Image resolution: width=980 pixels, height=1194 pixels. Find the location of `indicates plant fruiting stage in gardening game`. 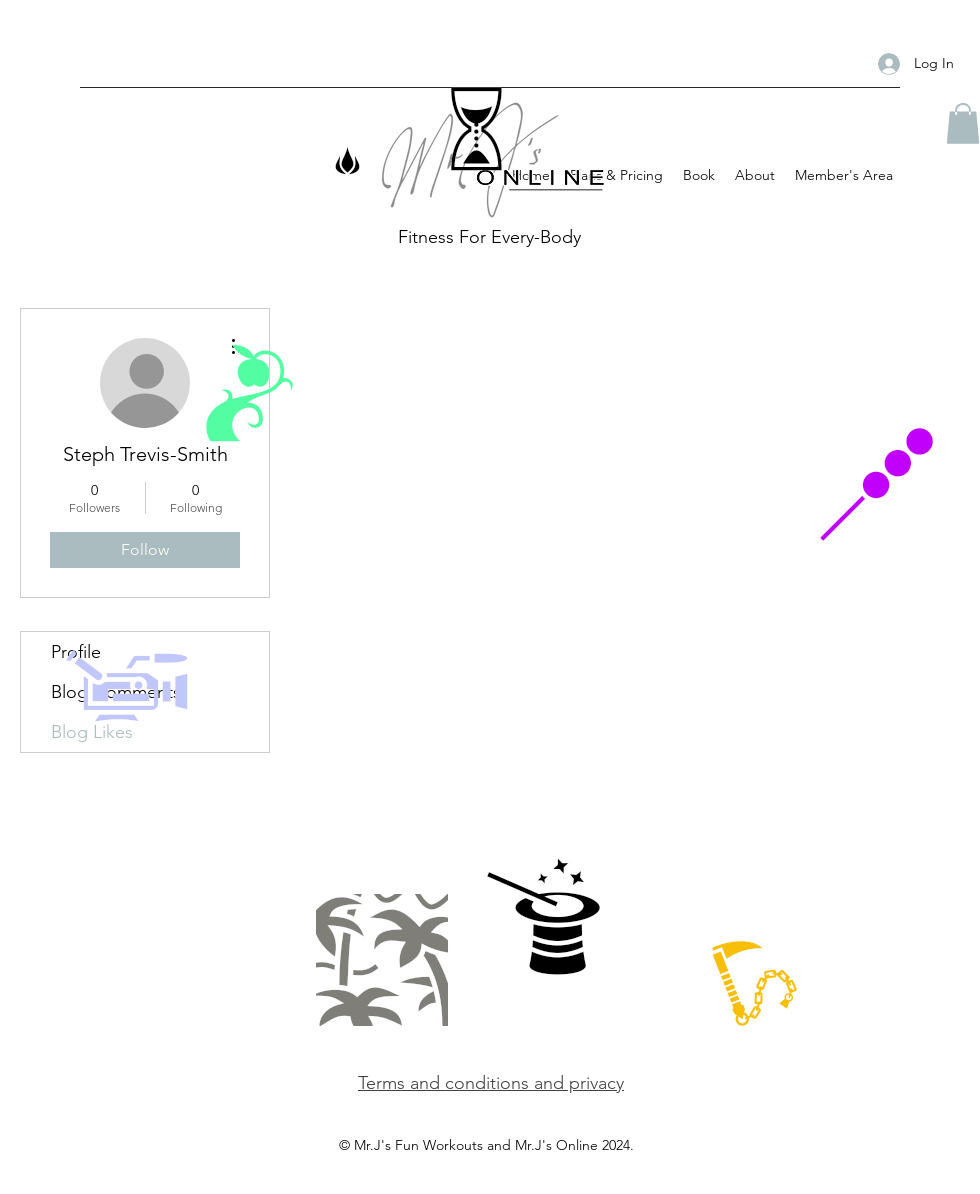

indicates plant fruiting stage in gardening game is located at coordinates (247, 393).